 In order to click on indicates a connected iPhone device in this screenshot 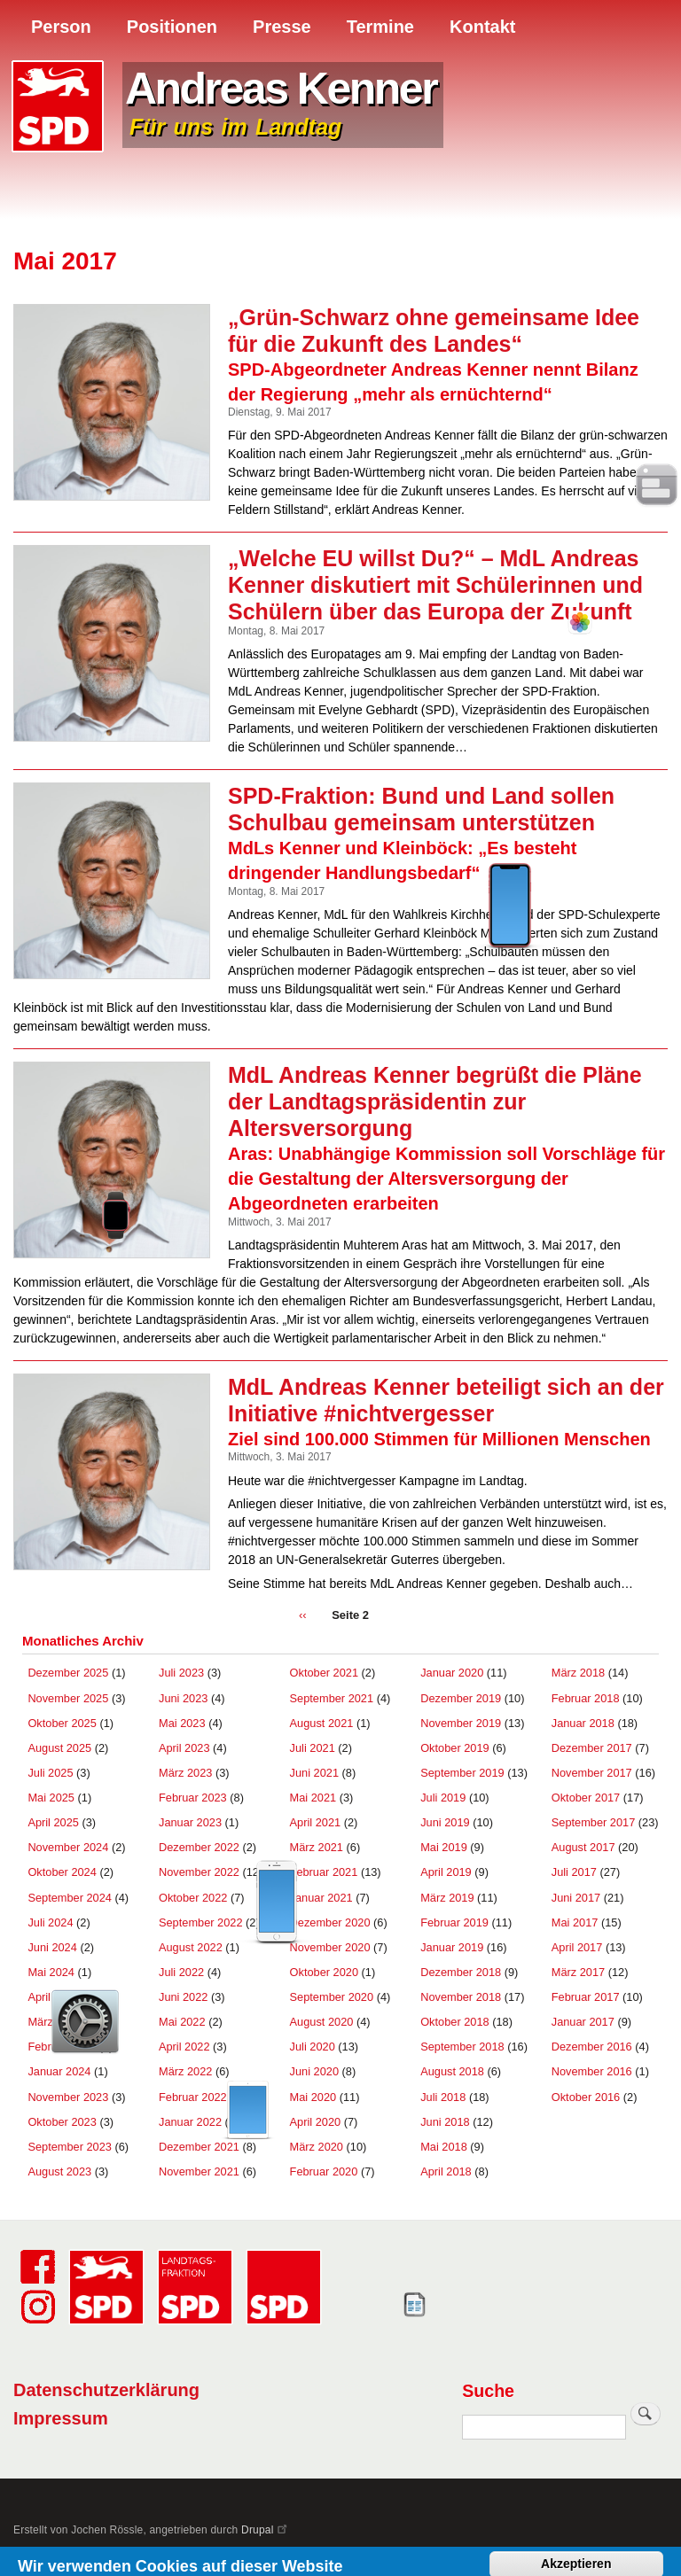, I will do `click(277, 1903)`.